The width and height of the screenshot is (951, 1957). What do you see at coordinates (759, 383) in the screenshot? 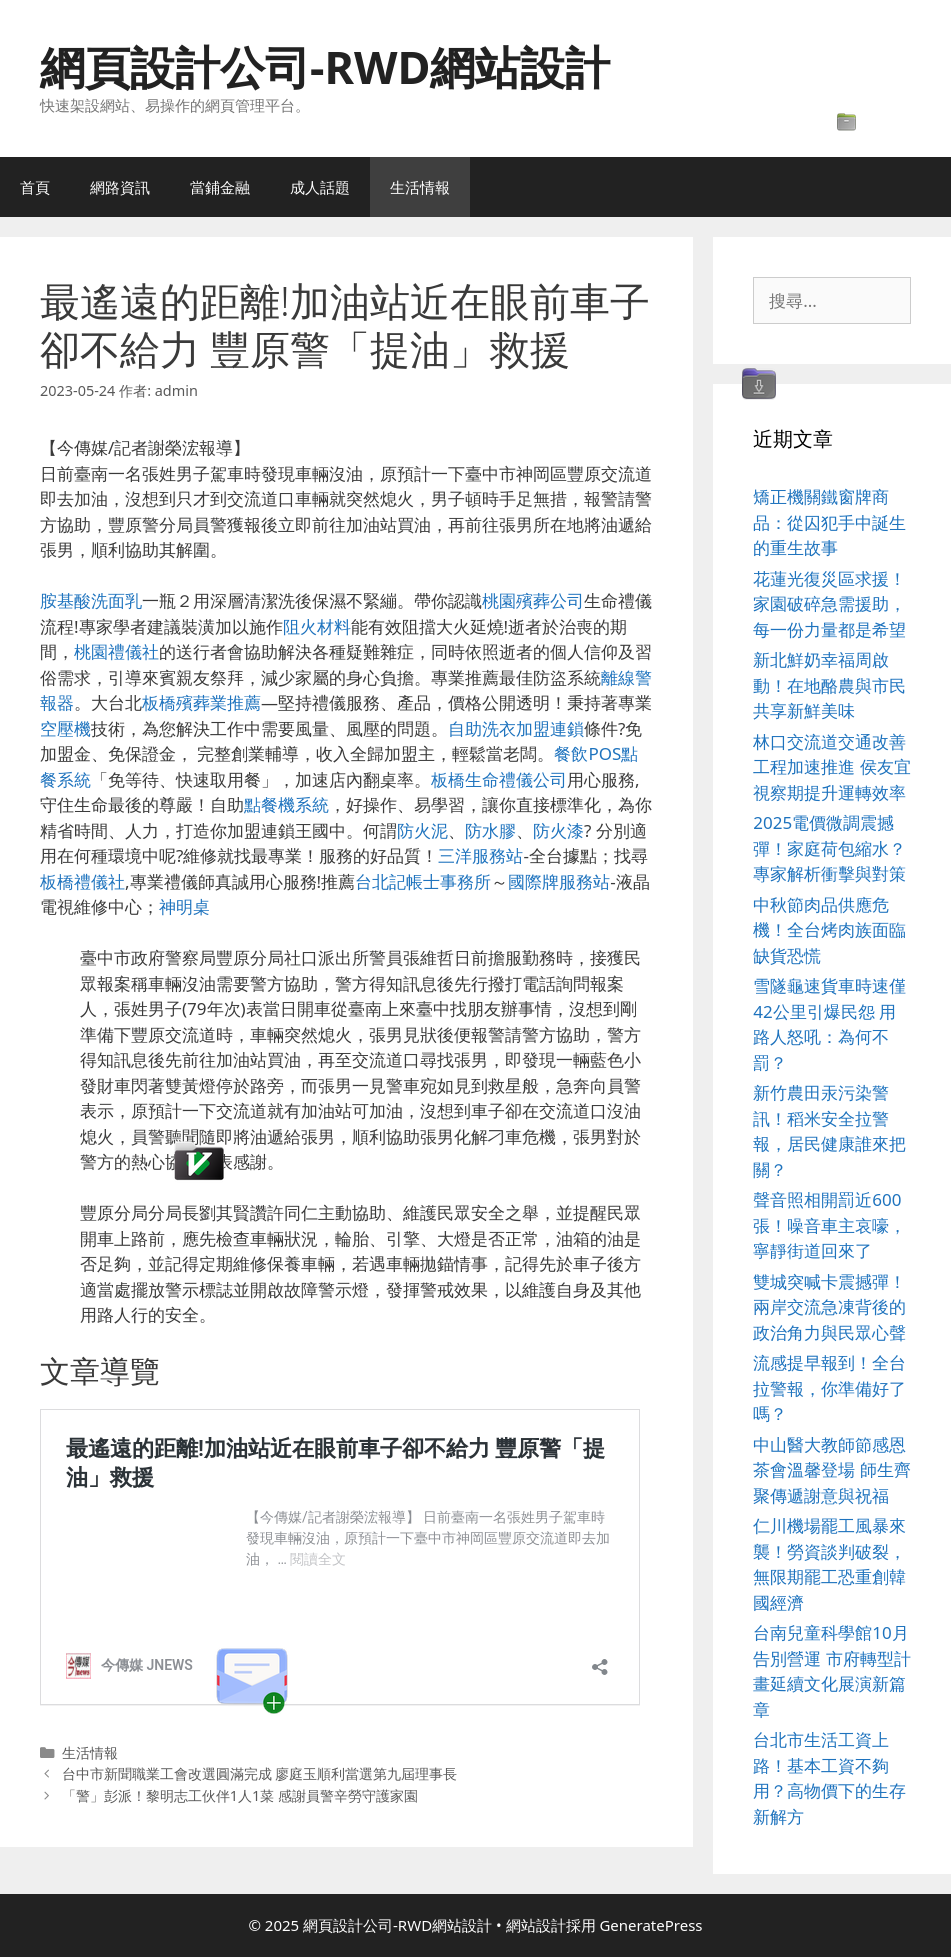
I see `open your downloads folder` at bounding box center [759, 383].